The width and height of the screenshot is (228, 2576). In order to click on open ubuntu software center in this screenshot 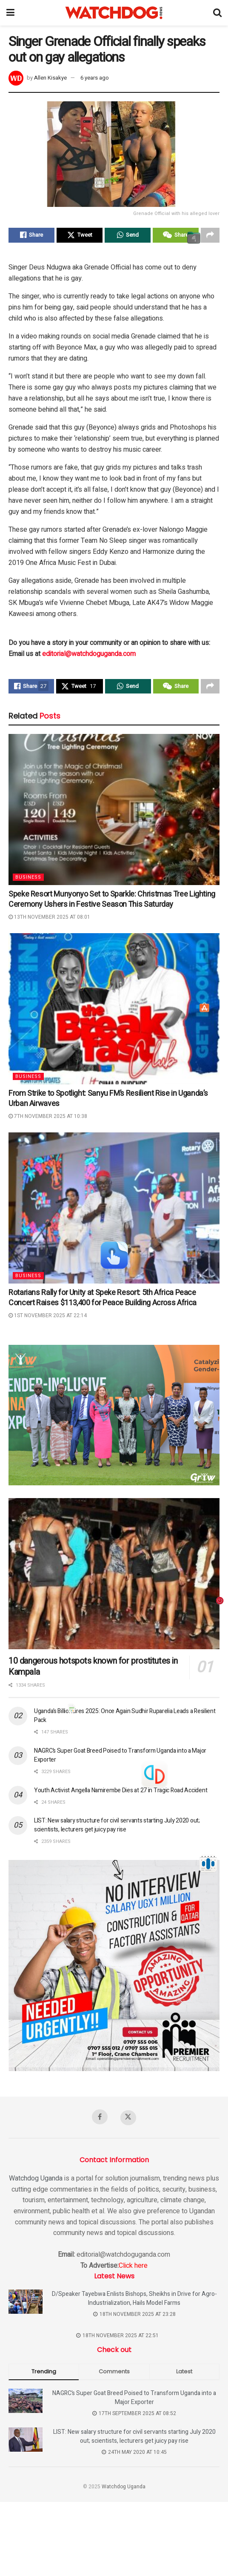, I will do `click(204, 1008)`.